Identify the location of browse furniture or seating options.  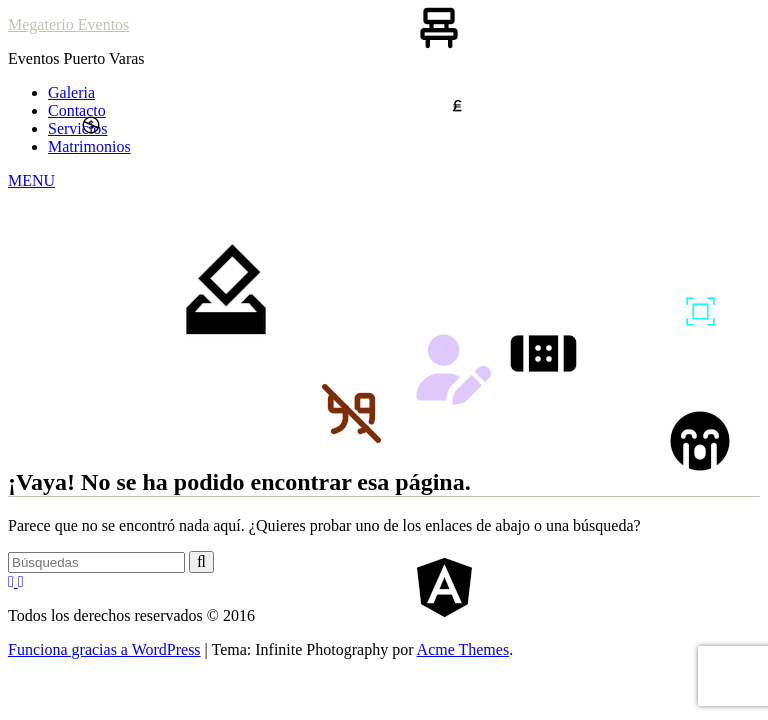
(439, 28).